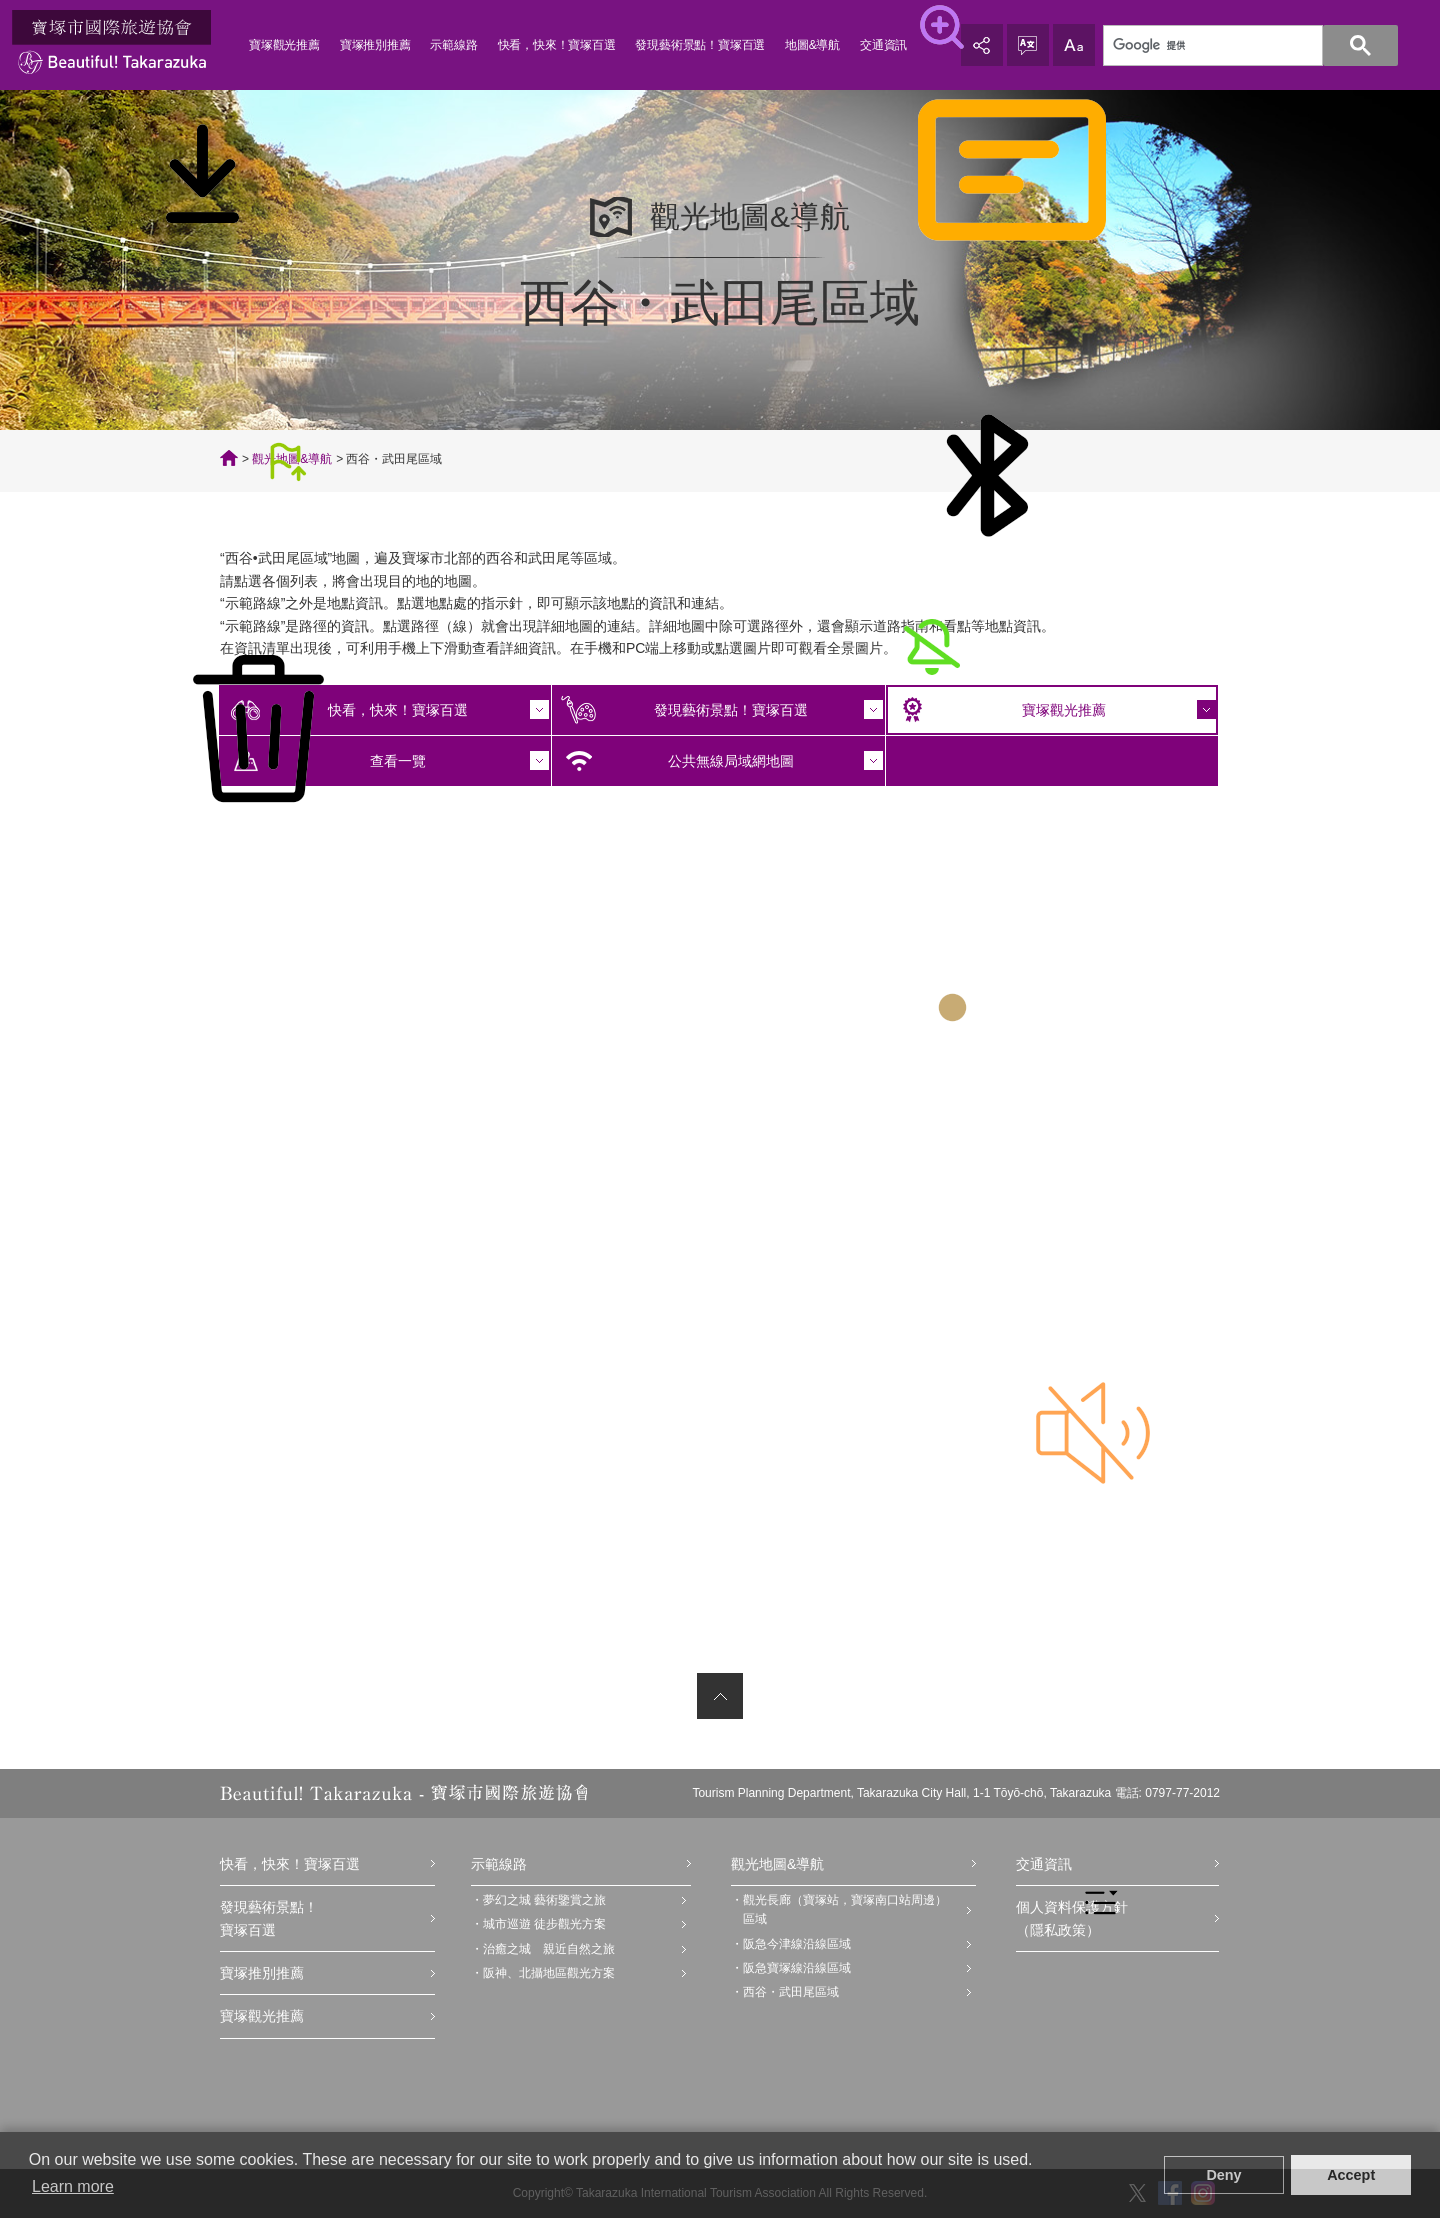 The height and width of the screenshot is (2218, 1440). I want to click on delete selected item, so click(258, 733).